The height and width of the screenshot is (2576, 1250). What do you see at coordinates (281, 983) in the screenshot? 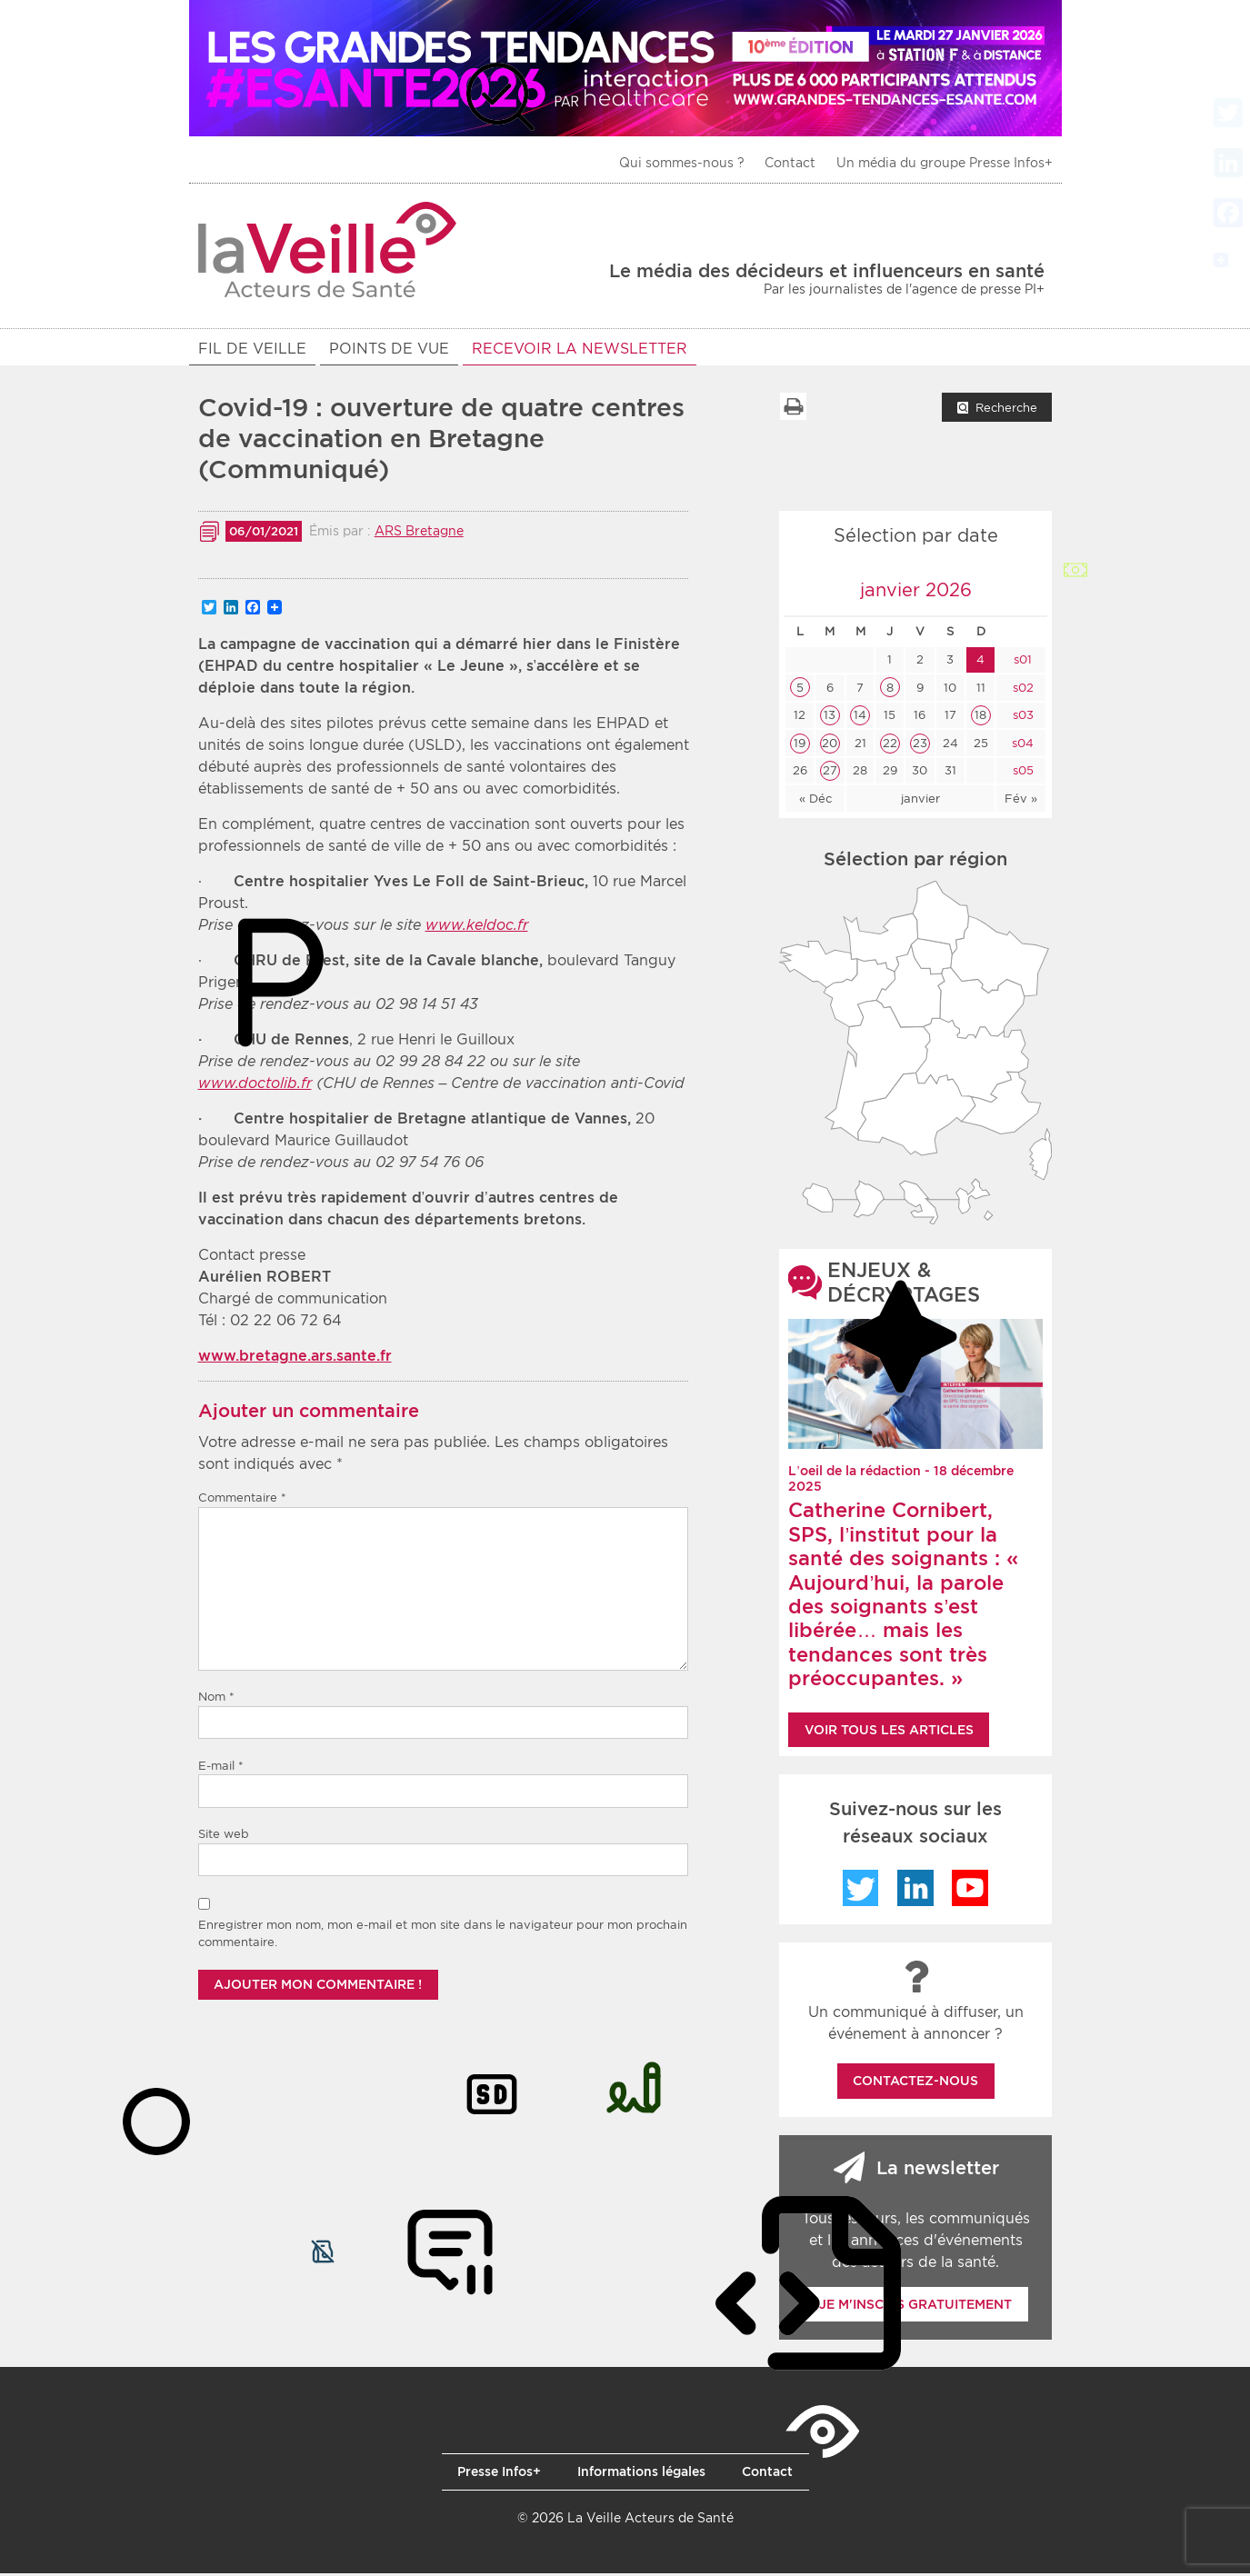
I see `indicates parking availability or location` at bounding box center [281, 983].